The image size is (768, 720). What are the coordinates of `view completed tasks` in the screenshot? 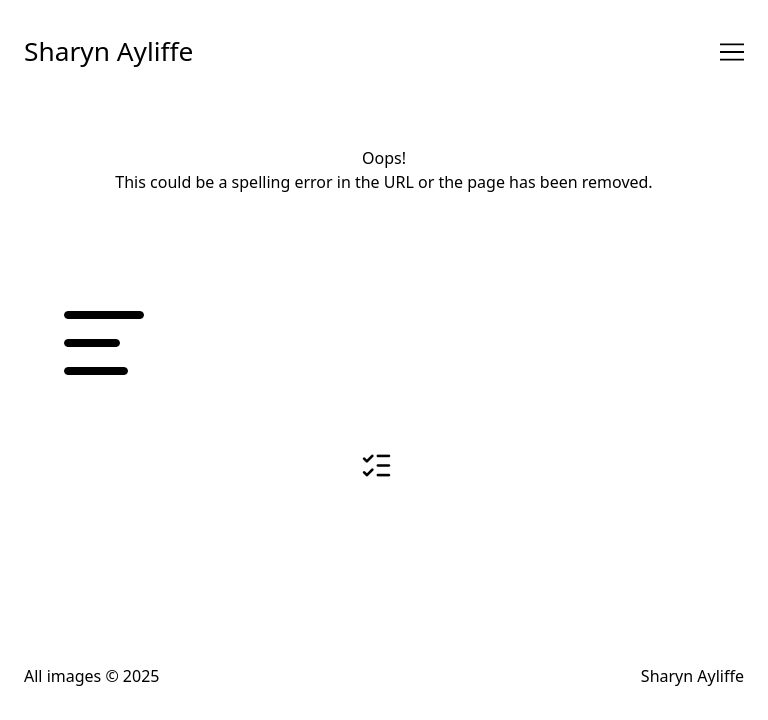 It's located at (376, 465).